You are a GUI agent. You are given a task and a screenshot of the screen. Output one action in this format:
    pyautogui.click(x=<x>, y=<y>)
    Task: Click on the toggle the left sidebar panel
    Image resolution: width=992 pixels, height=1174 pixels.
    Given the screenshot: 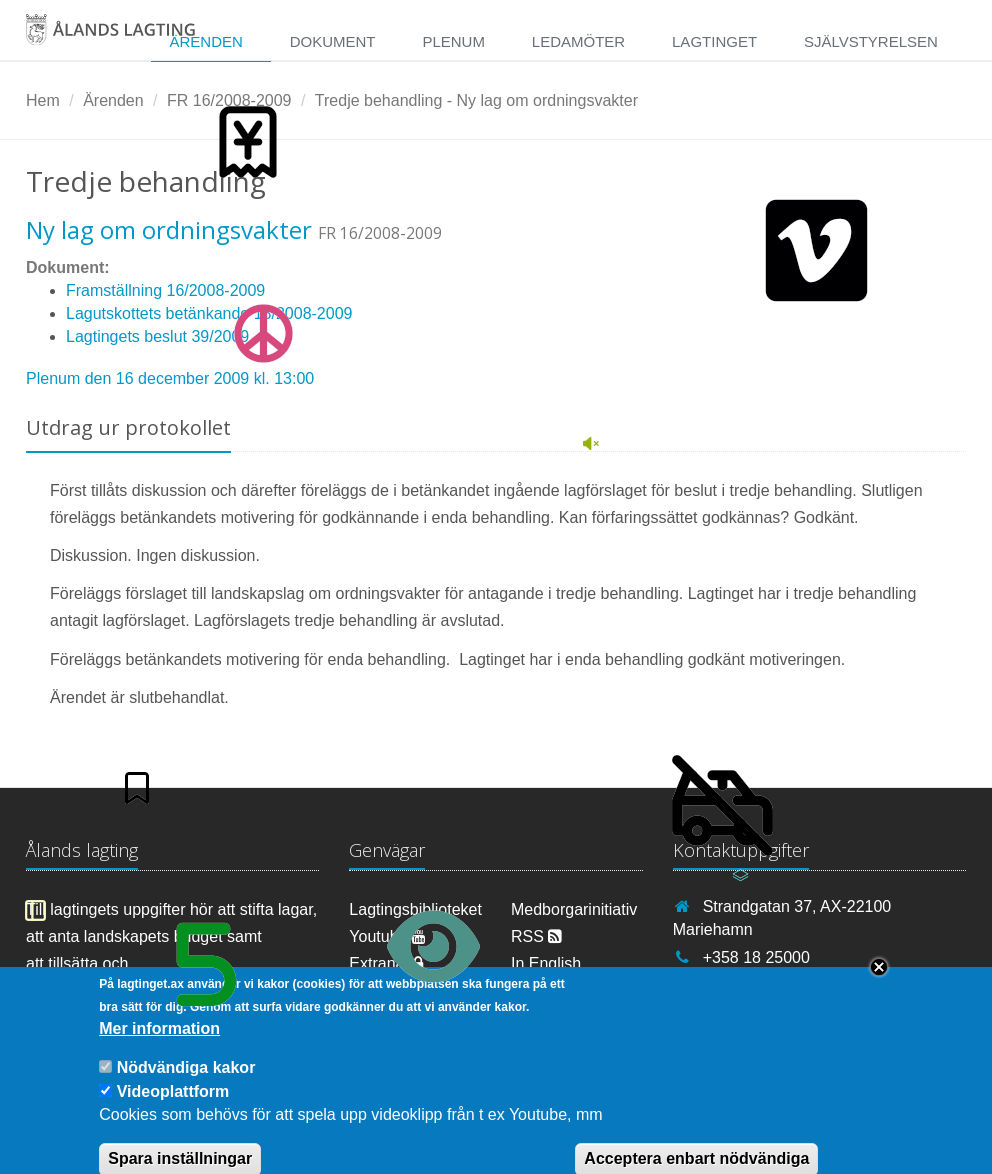 What is the action you would take?
    pyautogui.click(x=35, y=910)
    